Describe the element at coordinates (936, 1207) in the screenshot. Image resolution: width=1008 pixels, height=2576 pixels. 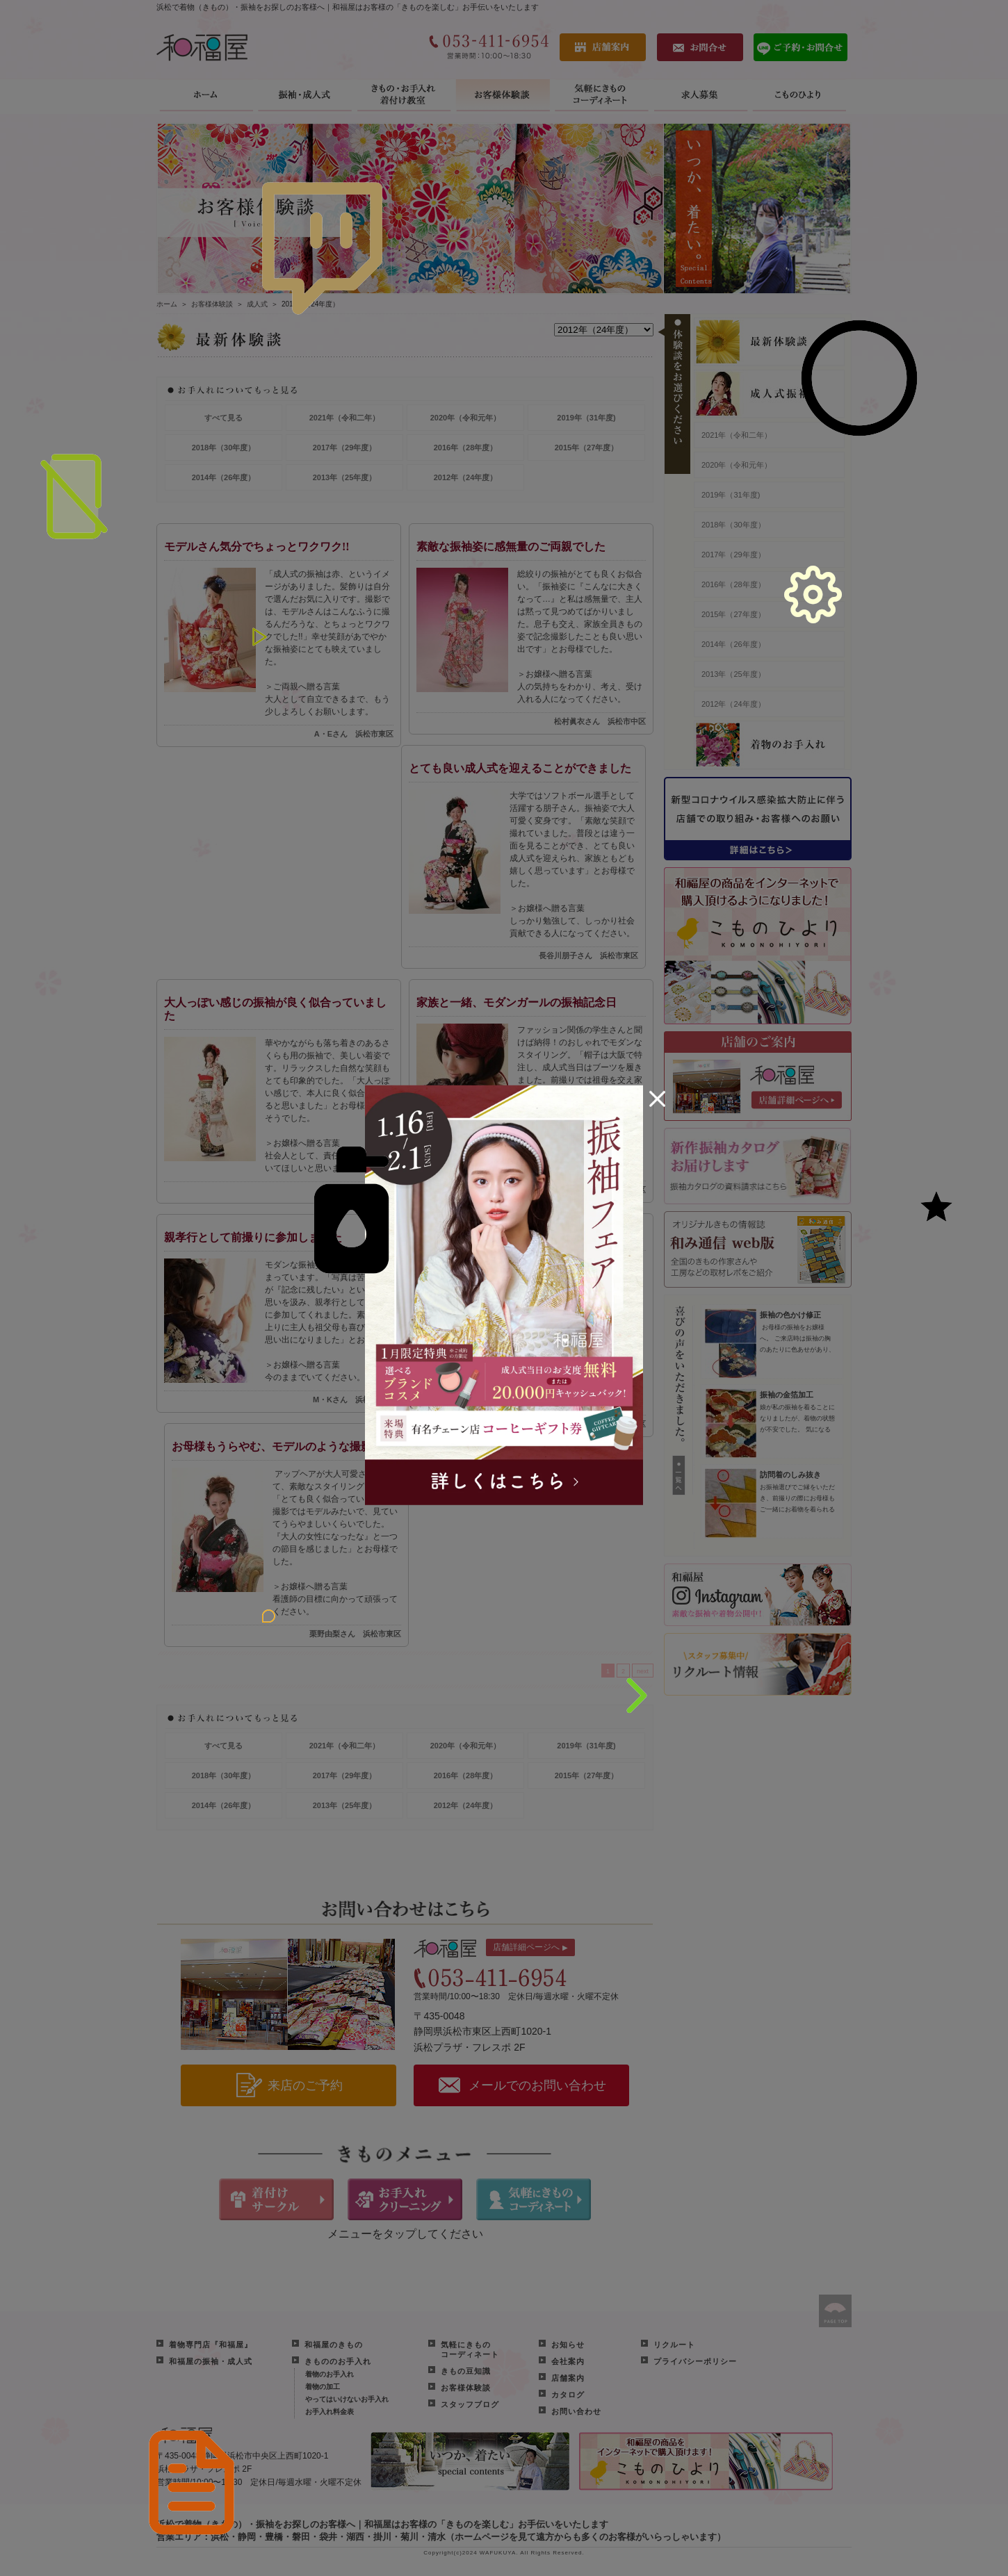
I see `add item to favorites` at that location.